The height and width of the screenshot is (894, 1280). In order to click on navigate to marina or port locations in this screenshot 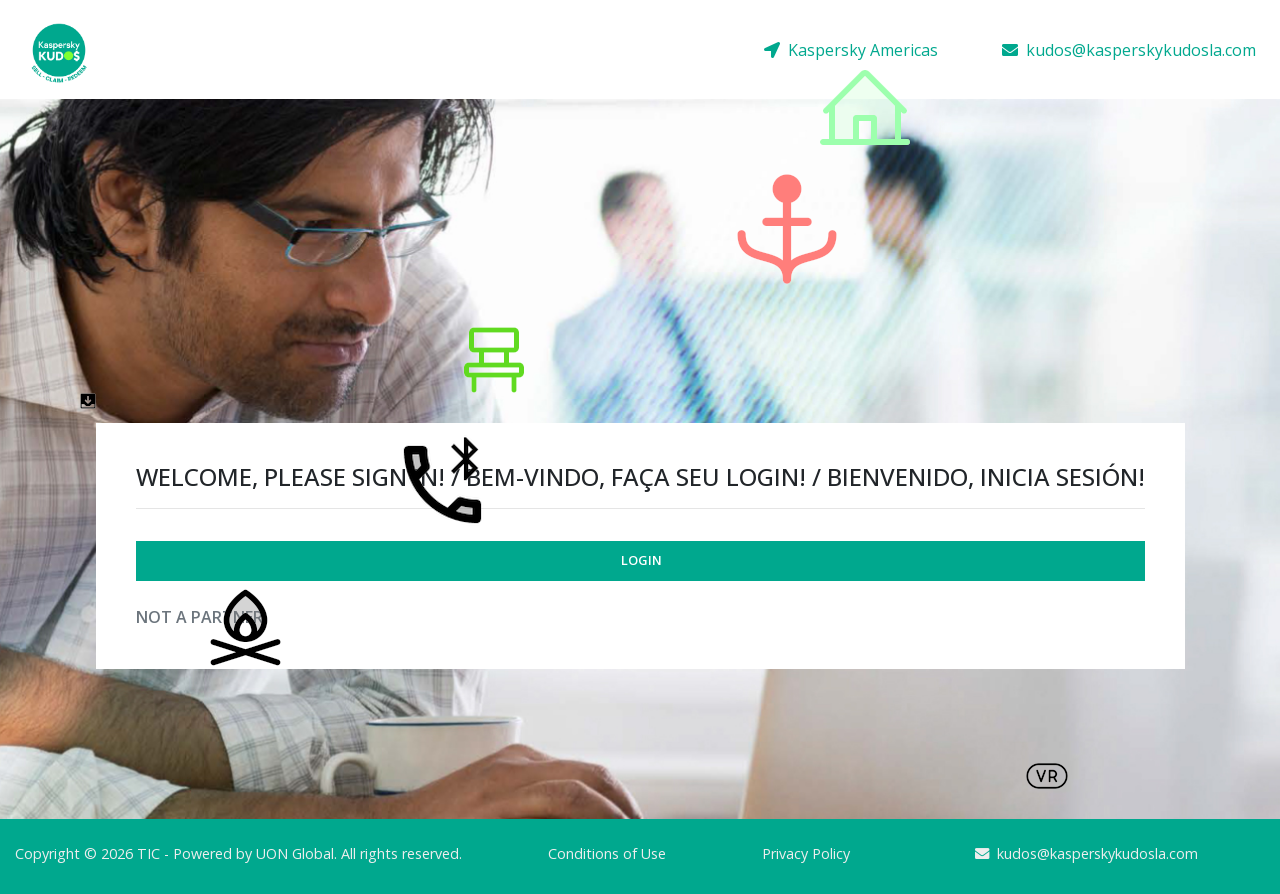, I will do `click(787, 226)`.